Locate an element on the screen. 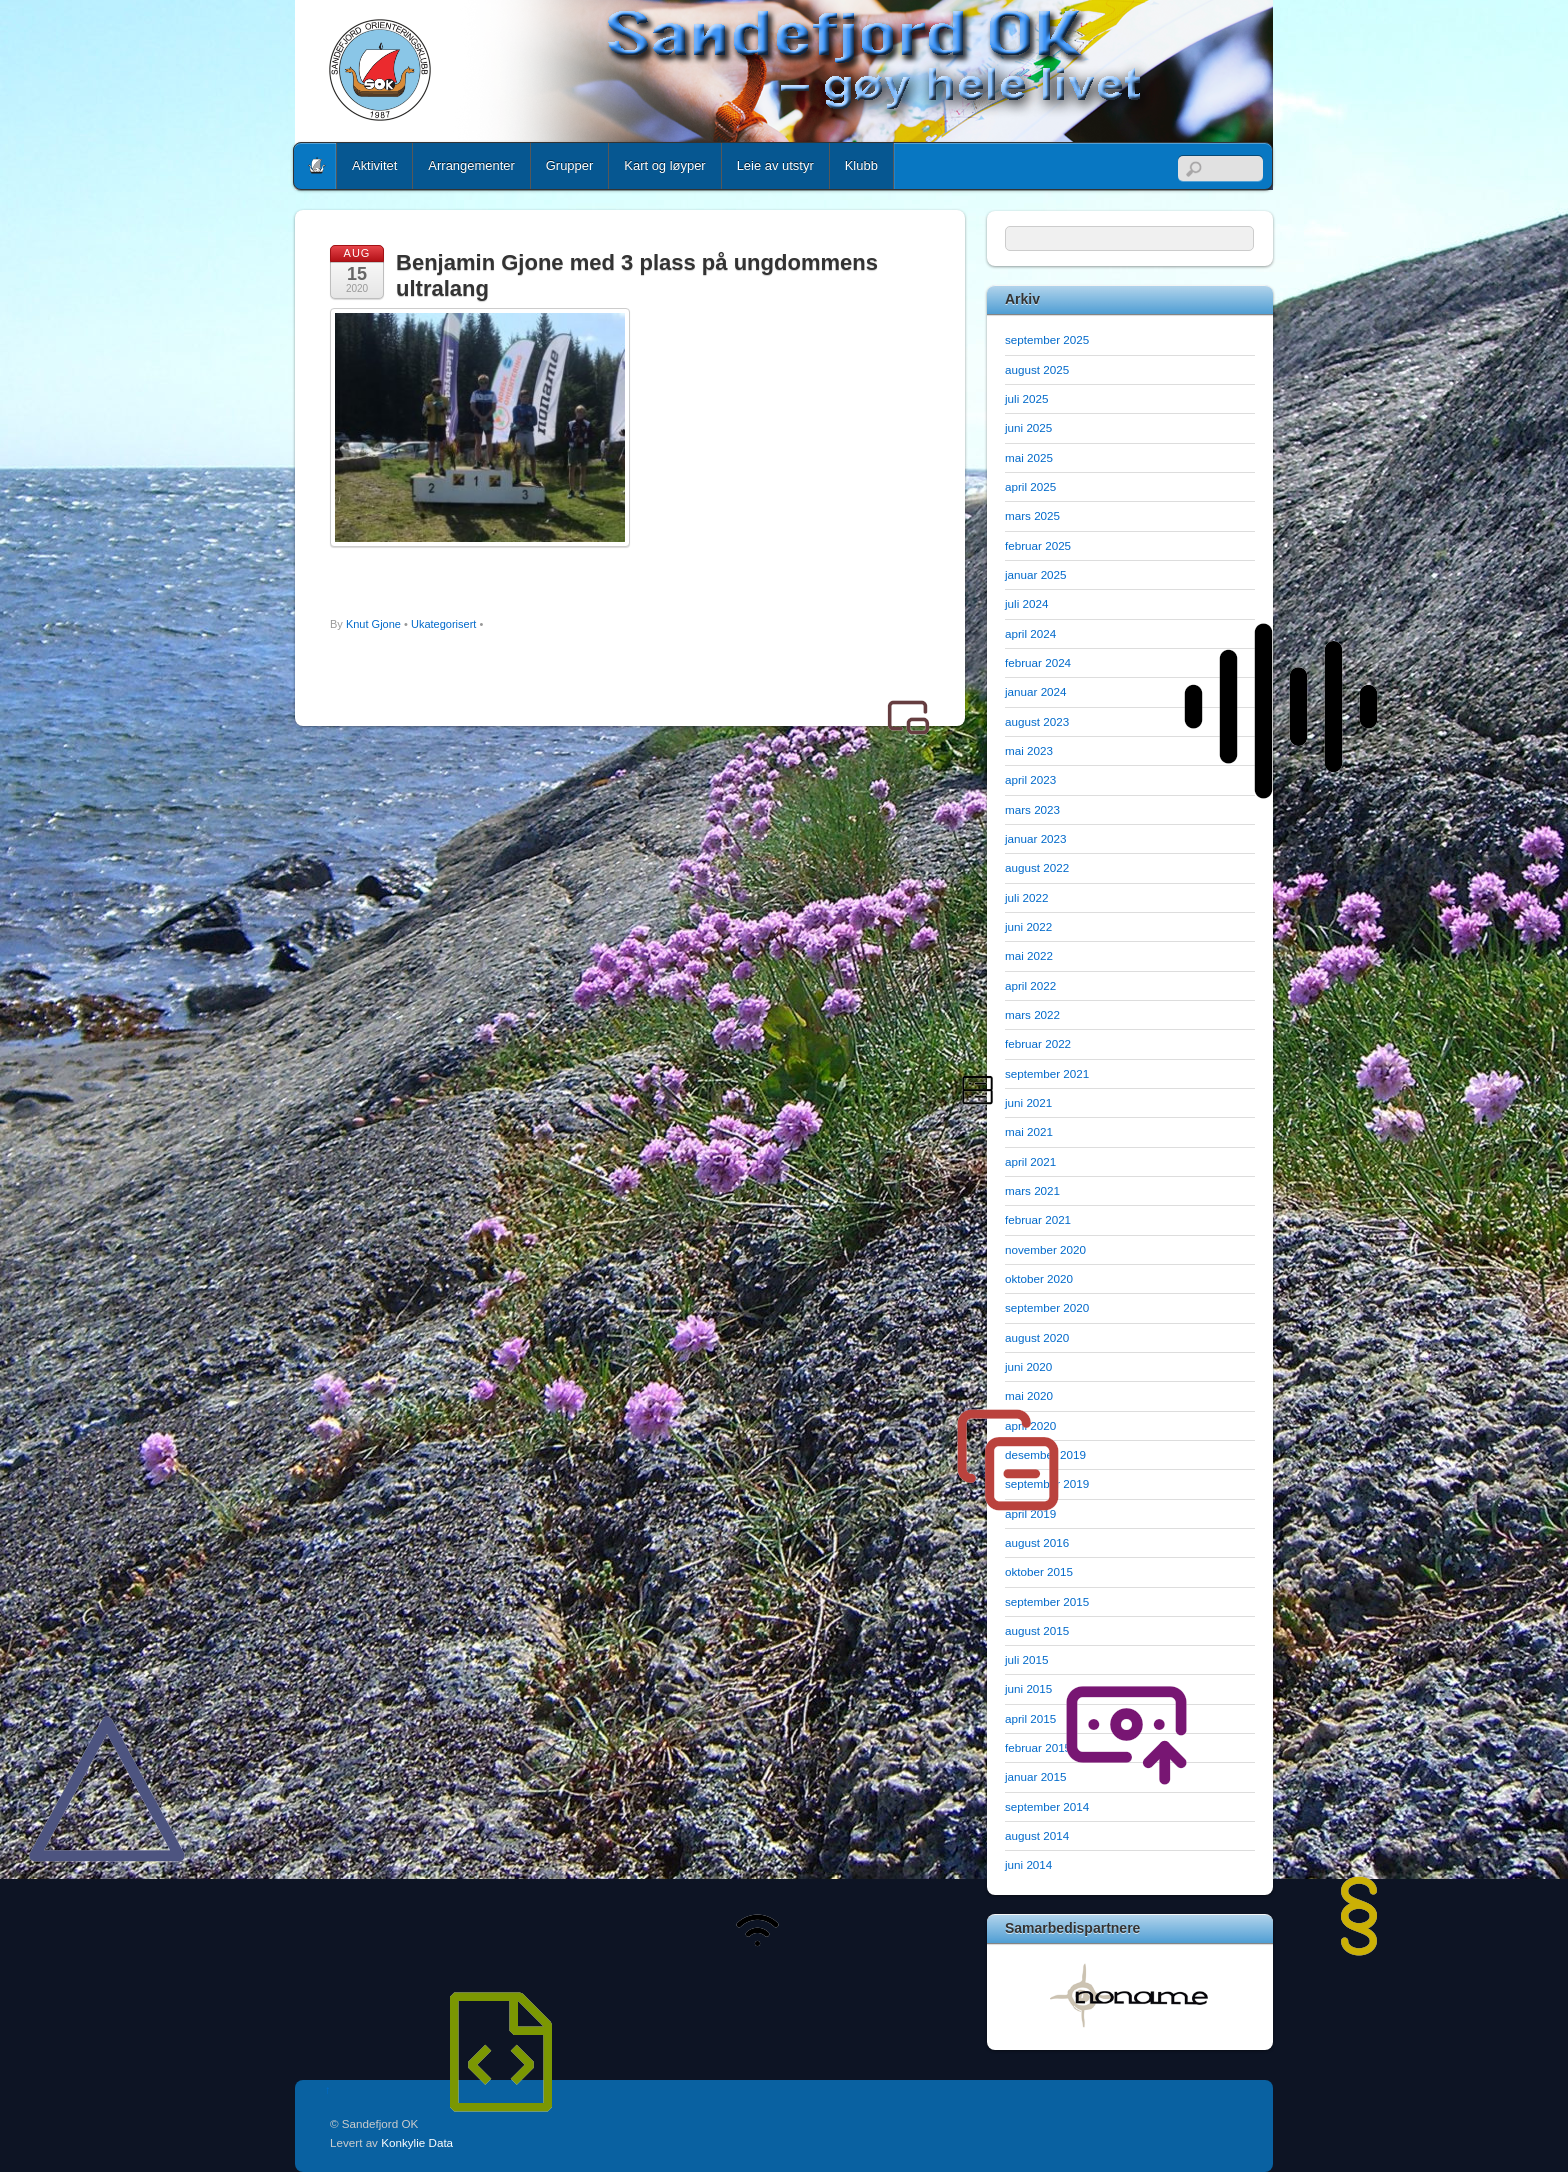  indicates a warning or caution state is located at coordinates (107, 1789).